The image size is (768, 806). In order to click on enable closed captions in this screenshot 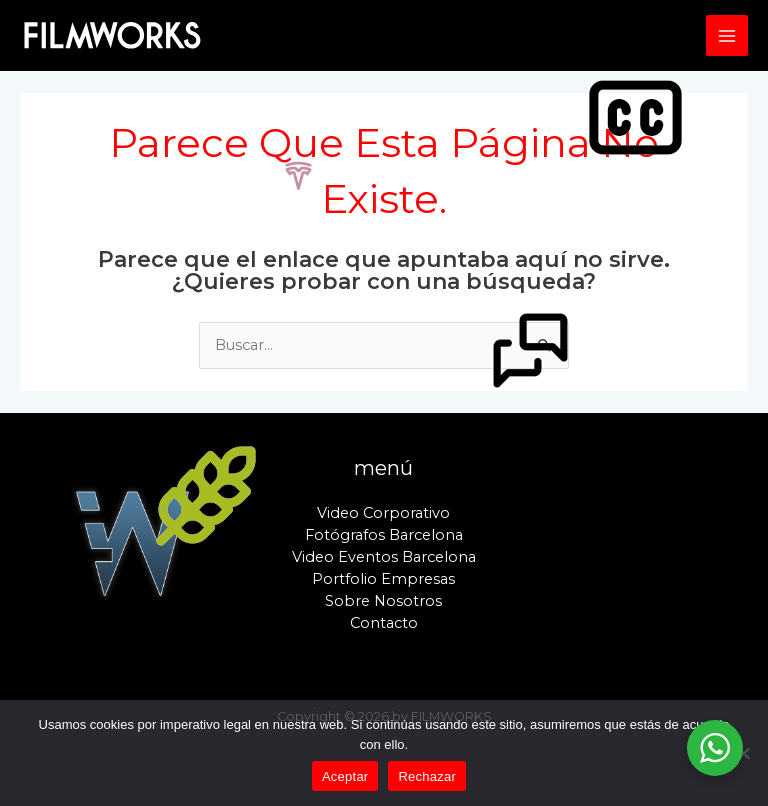, I will do `click(635, 117)`.